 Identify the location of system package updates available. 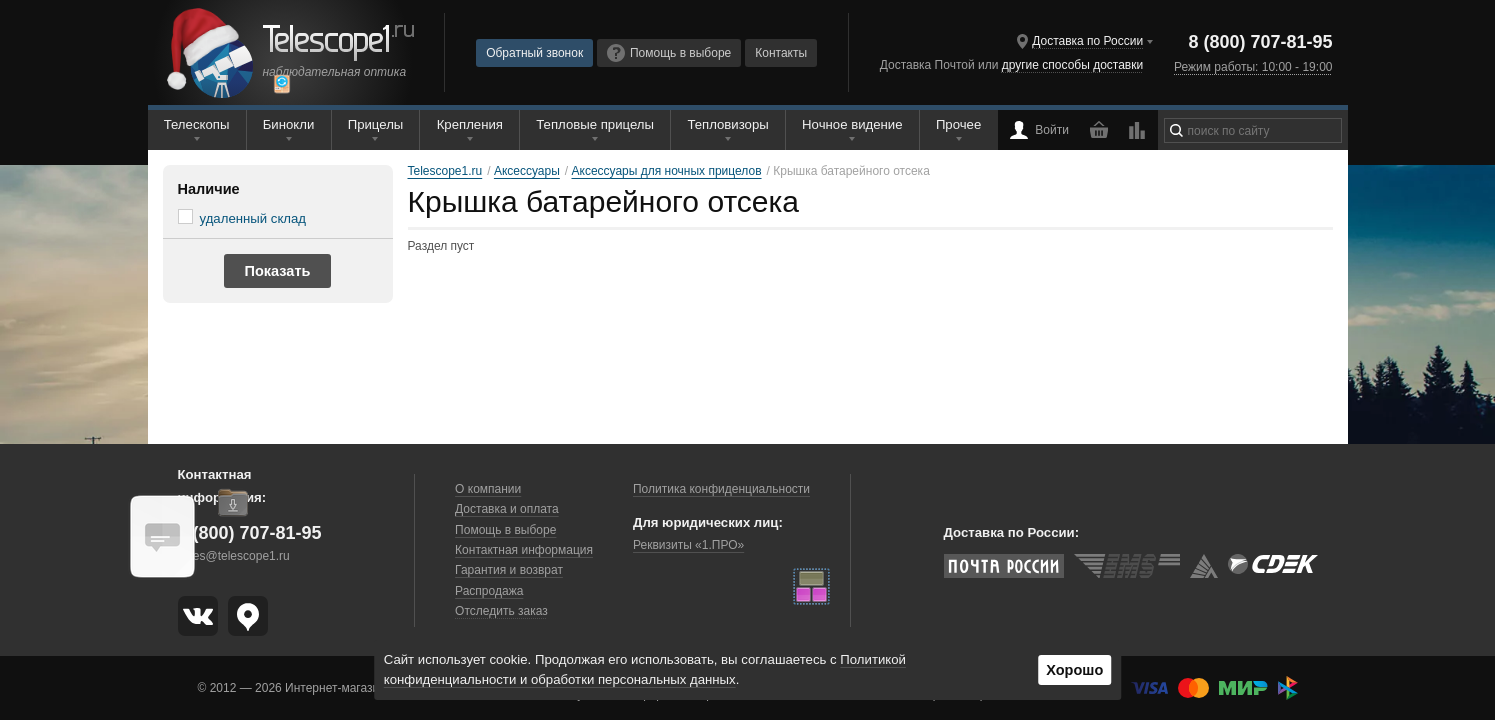
(282, 84).